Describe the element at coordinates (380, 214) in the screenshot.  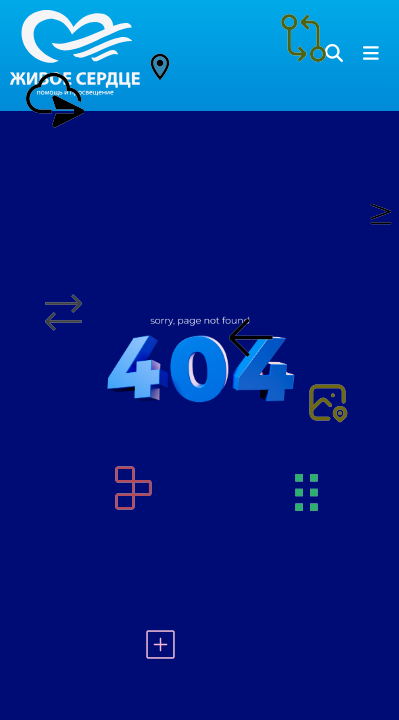
I see `greater than or equal to comparison operator` at that location.